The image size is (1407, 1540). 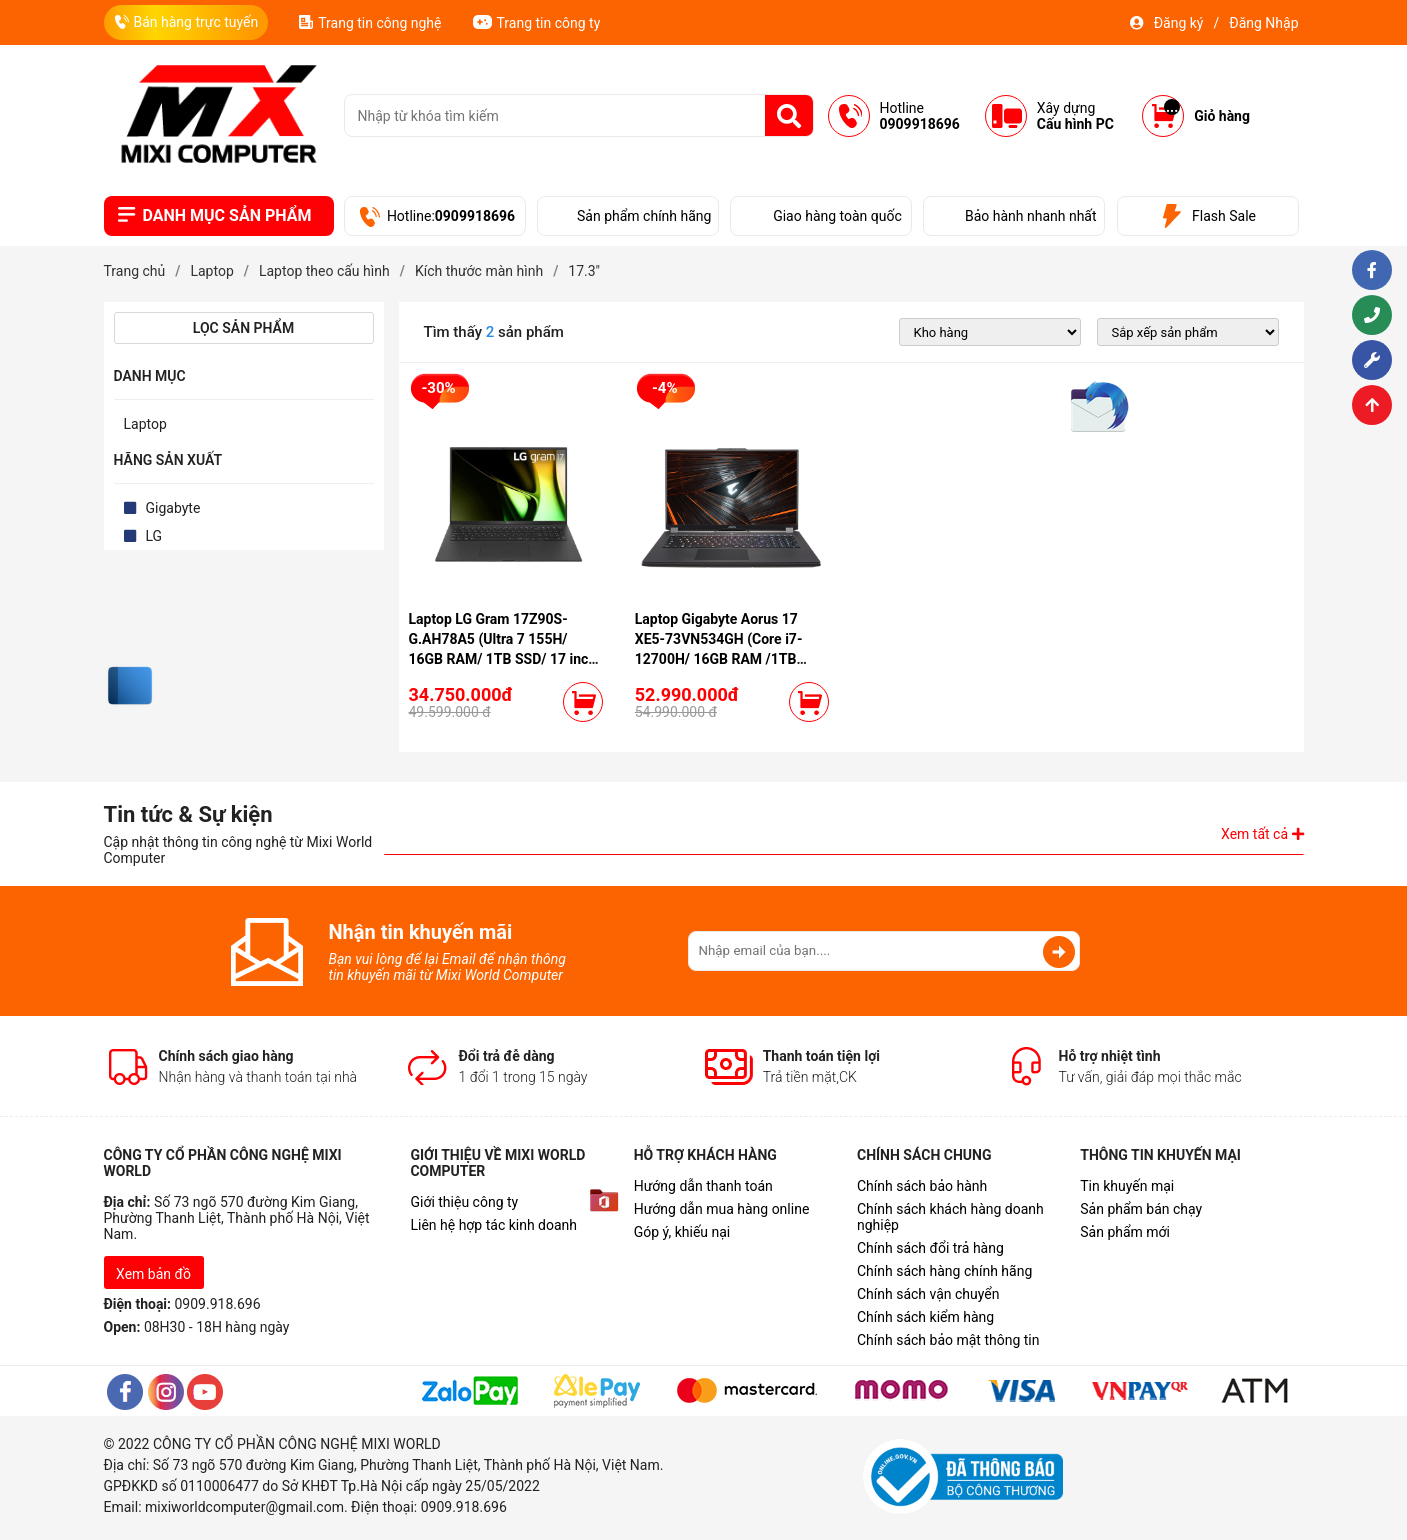 What do you see at coordinates (130, 684) in the screenshot?
I see `access the desktop folder` at bounding box center [130, 684].